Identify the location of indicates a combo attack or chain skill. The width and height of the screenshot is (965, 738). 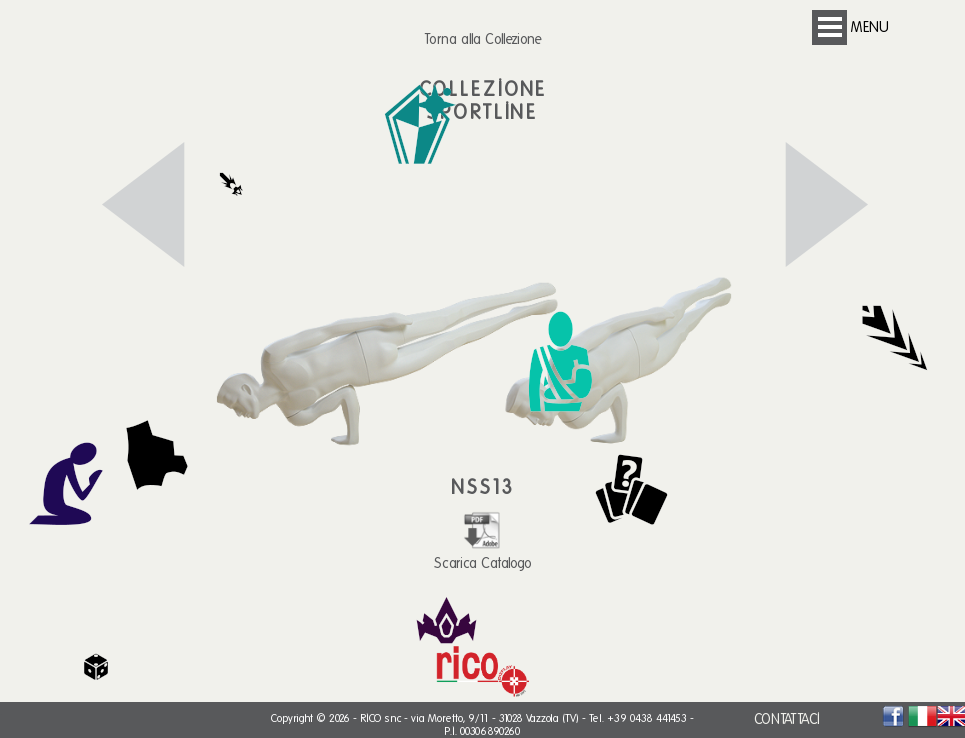
(895, 338).